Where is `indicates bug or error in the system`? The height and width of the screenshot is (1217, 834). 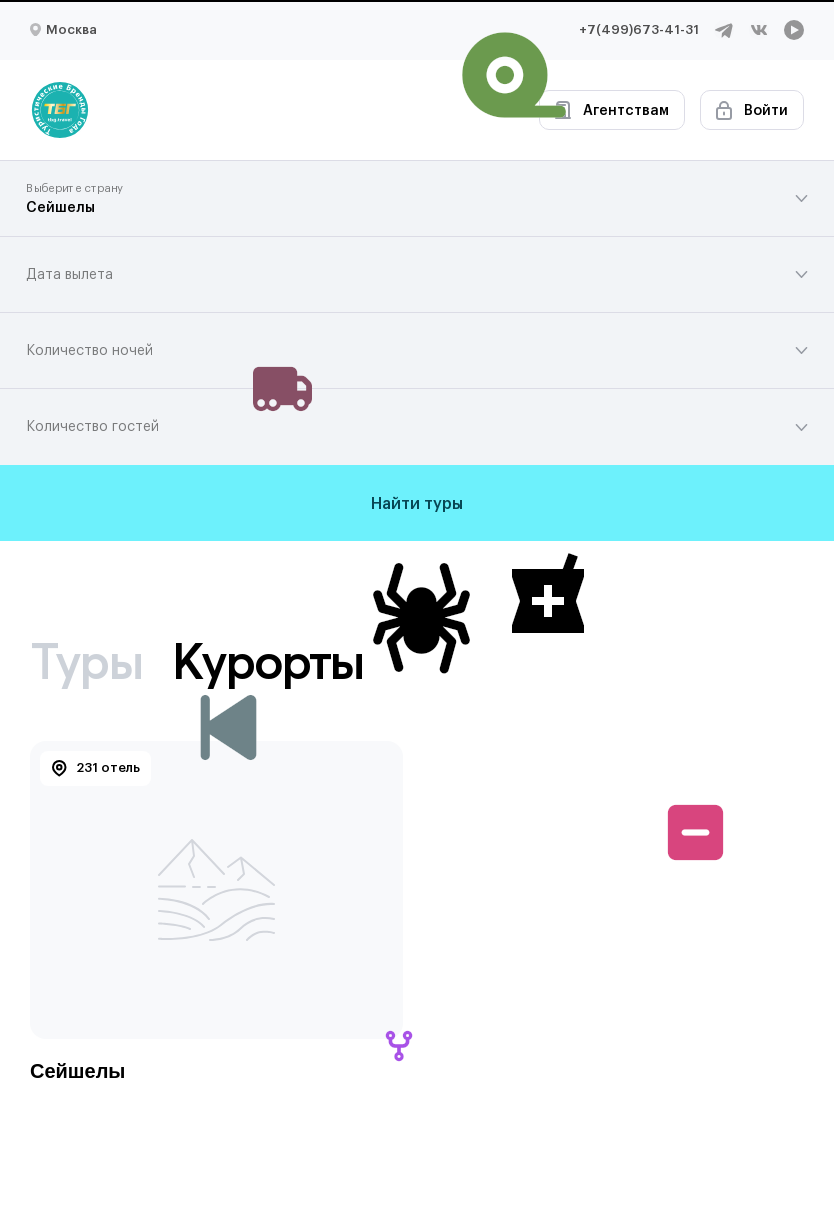 indicates bug or error in the system is located at coordinates (421, 617).